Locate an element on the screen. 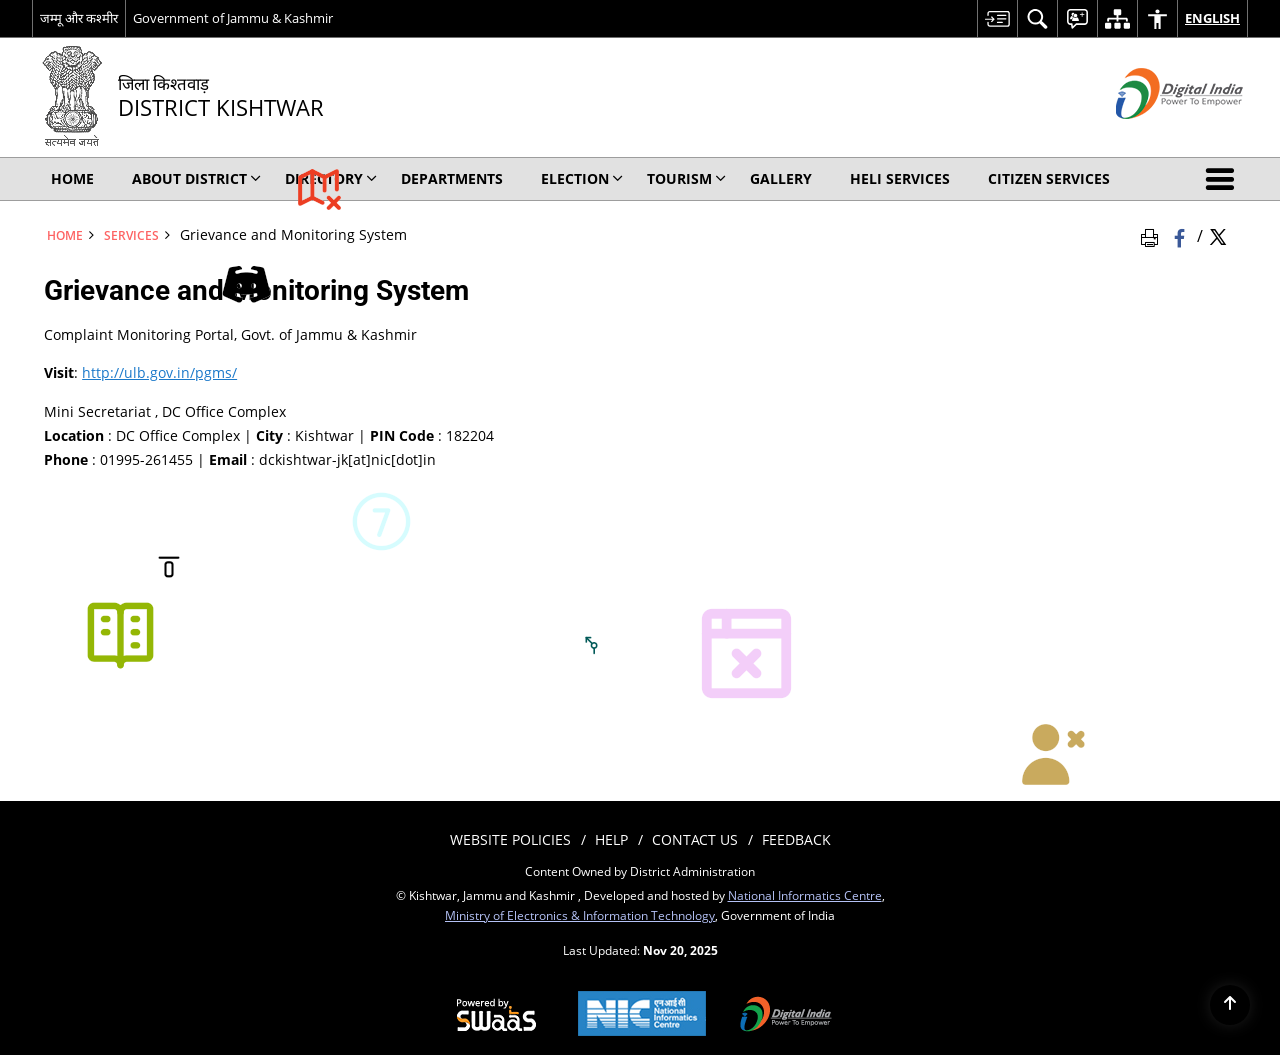 This screenshot has height=1055, width=1280. access vocabulary or dictionary features is located at coordinates (120, 635).